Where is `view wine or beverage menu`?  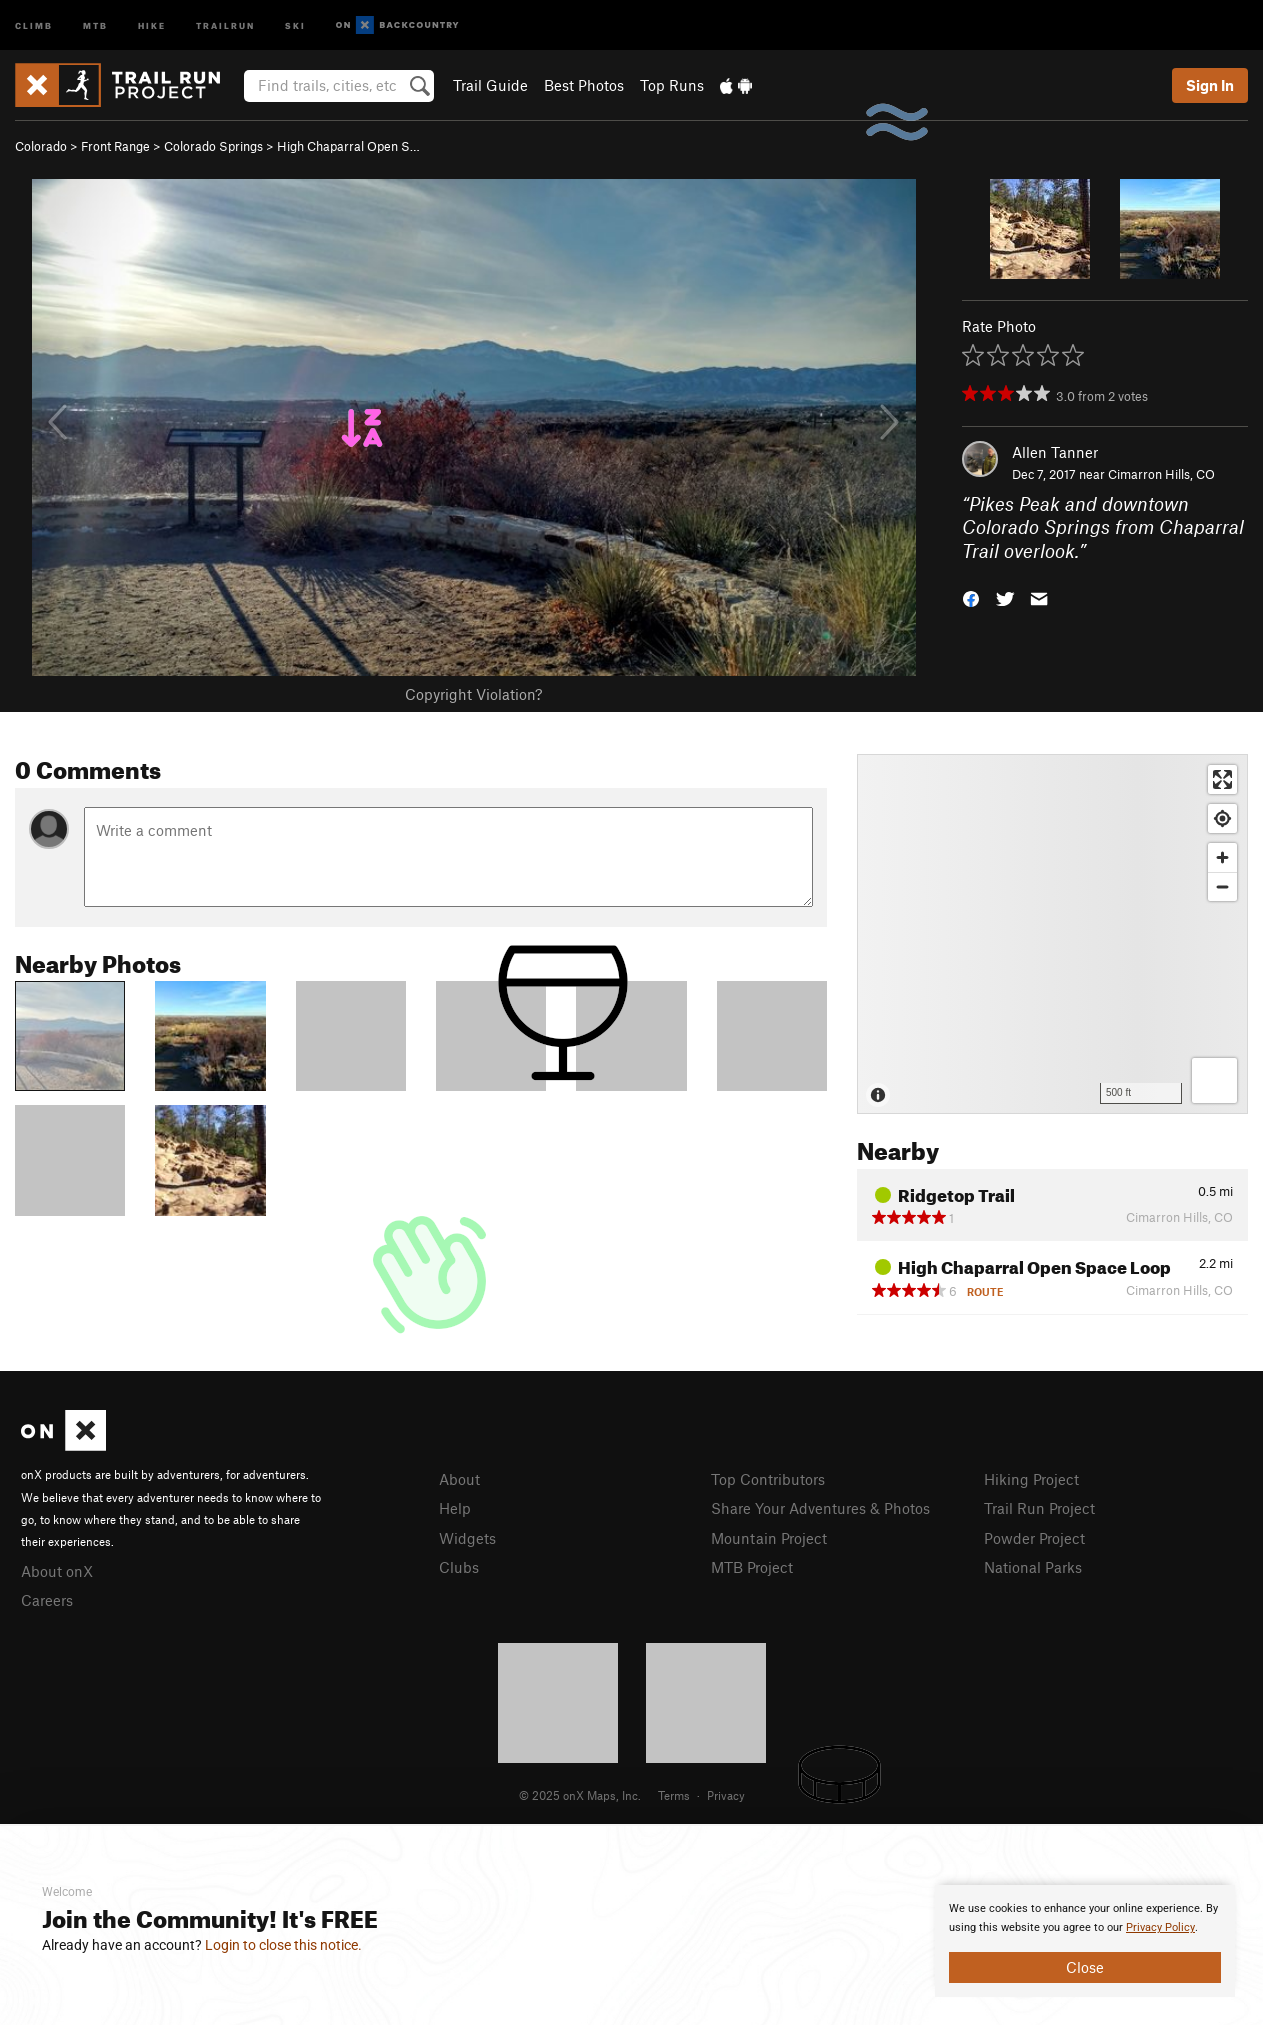 view wine or beverage menu is located at coordinates (563, 1010).